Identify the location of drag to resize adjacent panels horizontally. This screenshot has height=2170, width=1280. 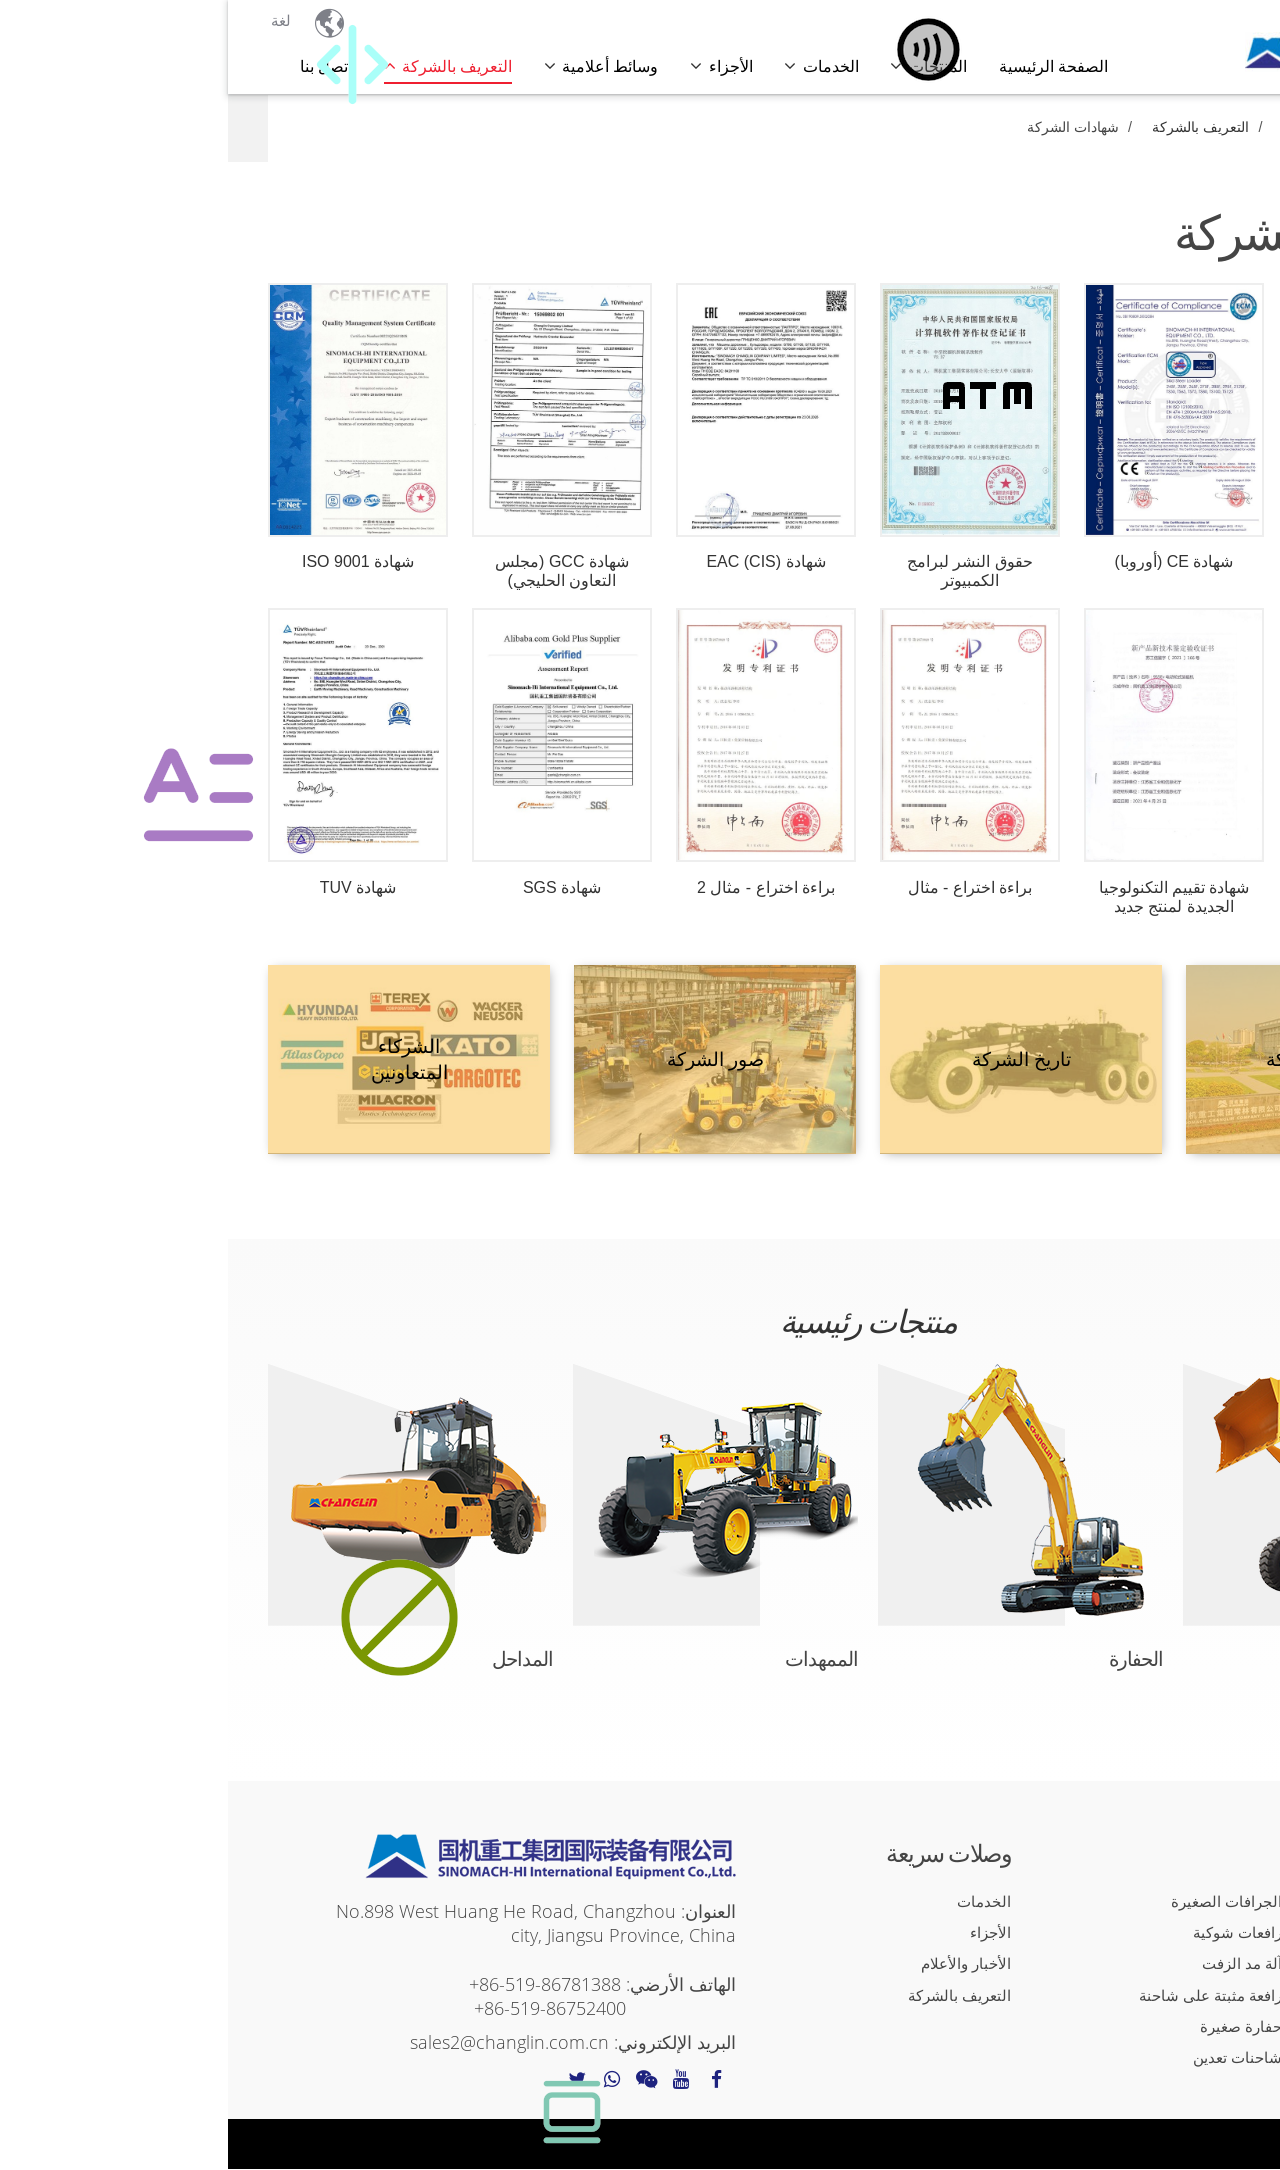
(352, 64).